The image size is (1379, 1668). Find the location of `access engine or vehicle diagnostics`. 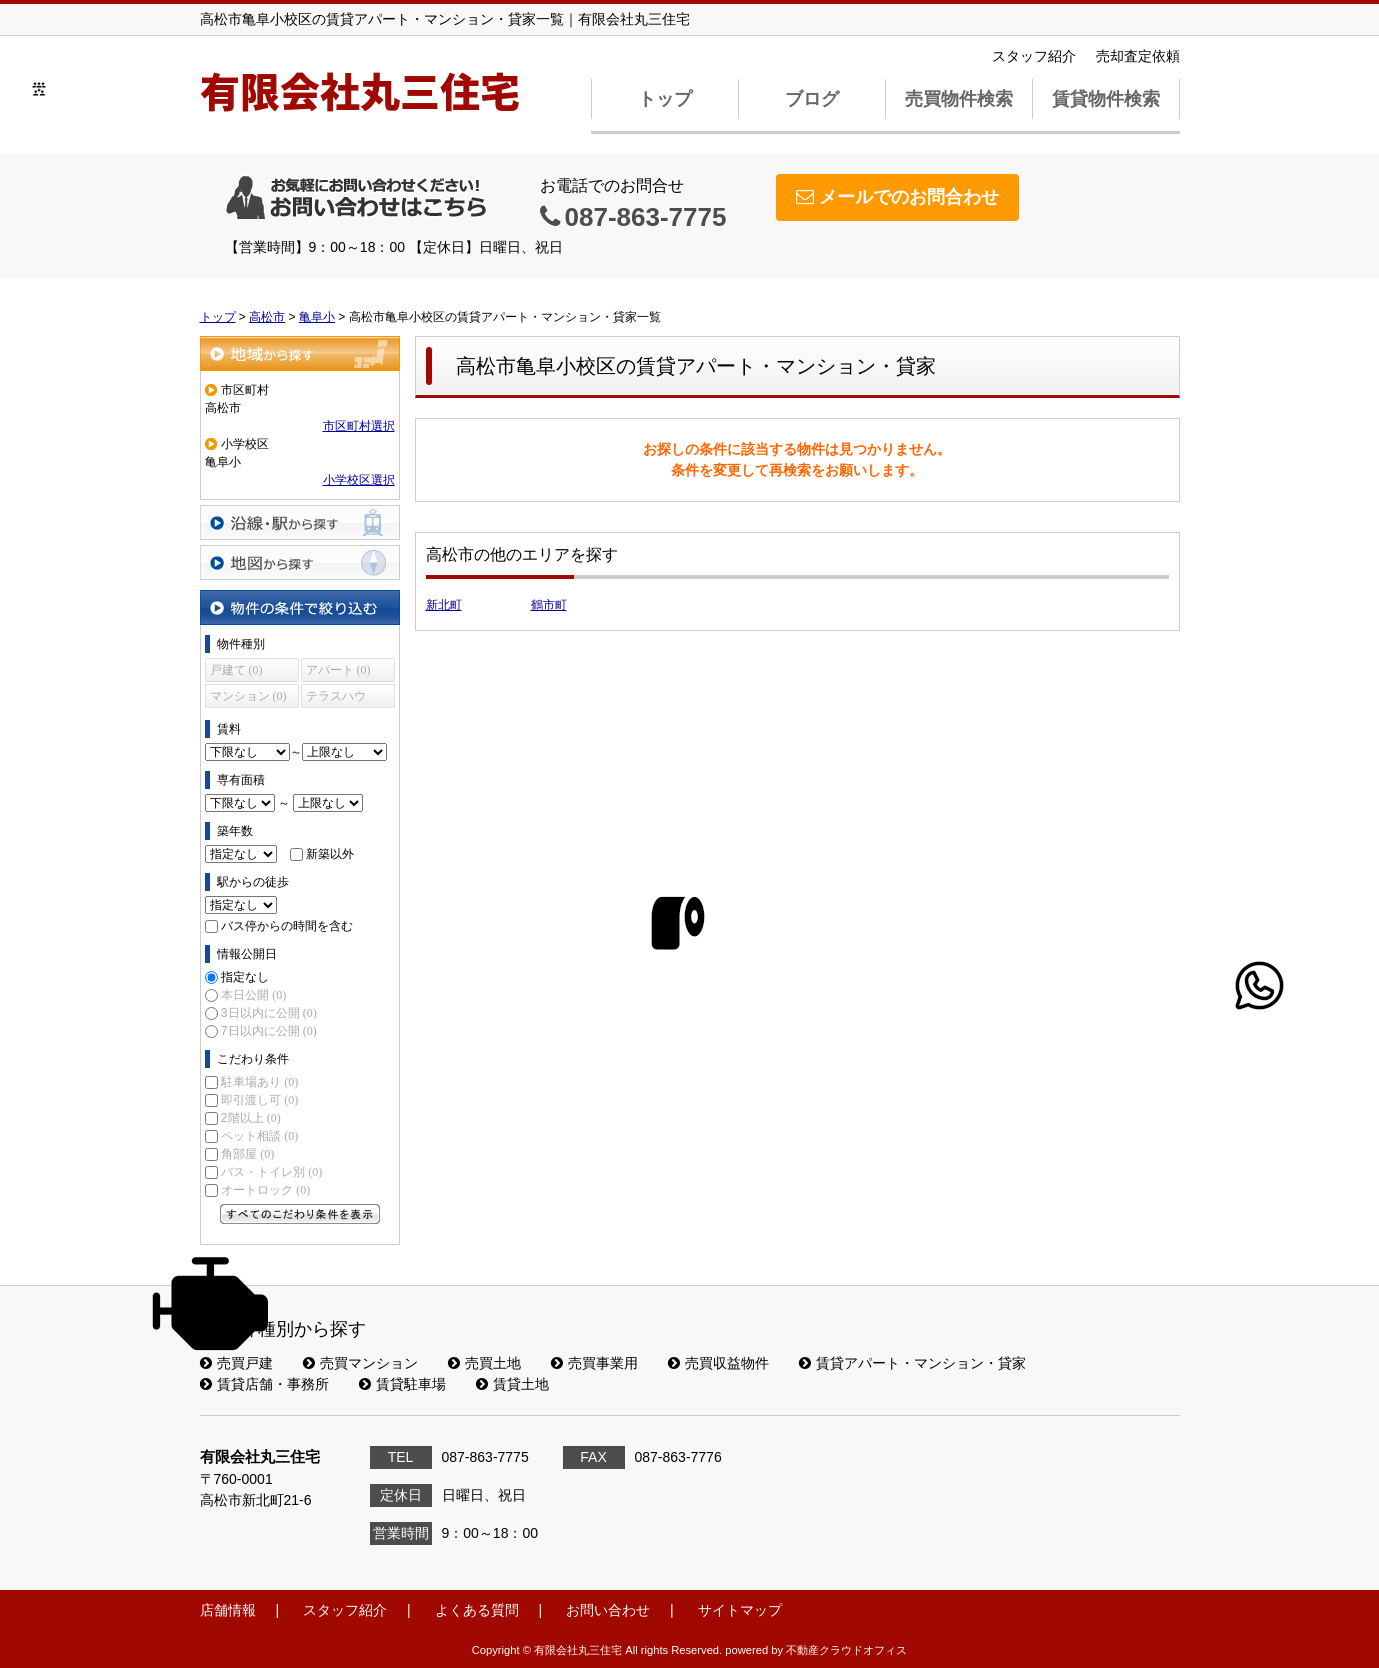

access engine or vehicle diagnostics is located at coordinates (208, 1305).